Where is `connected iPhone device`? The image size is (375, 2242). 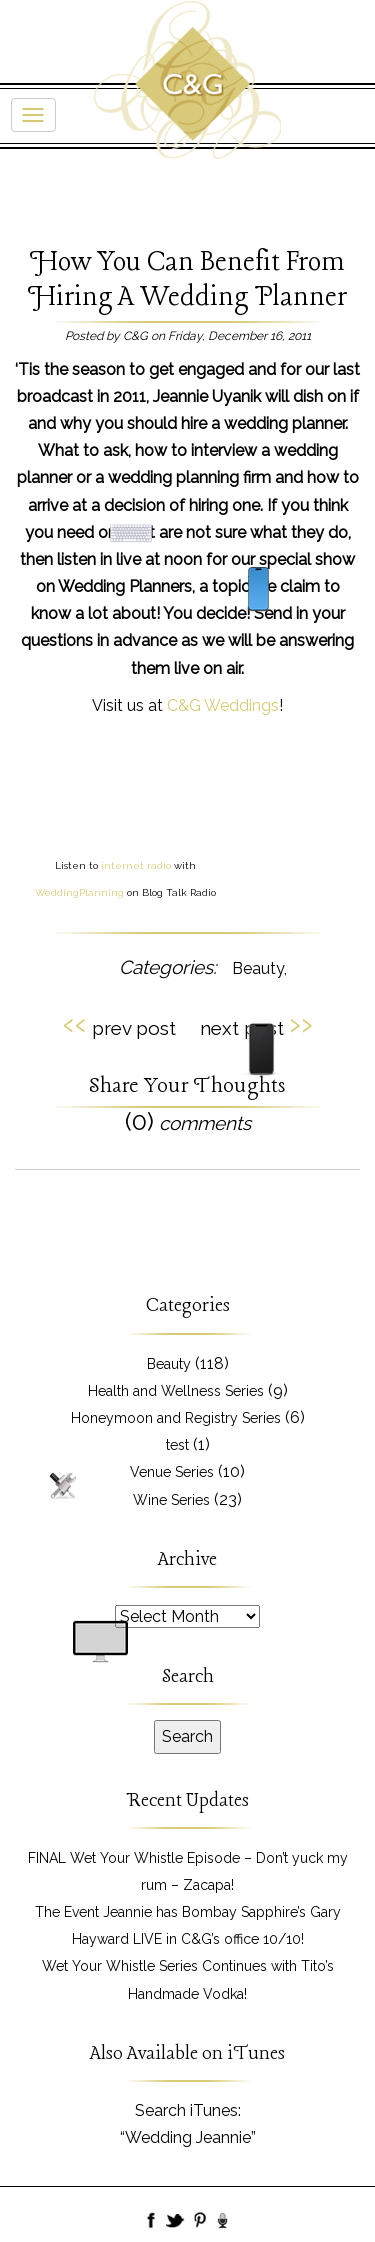 connected iPhone device is located at coordinates (261, 1049).